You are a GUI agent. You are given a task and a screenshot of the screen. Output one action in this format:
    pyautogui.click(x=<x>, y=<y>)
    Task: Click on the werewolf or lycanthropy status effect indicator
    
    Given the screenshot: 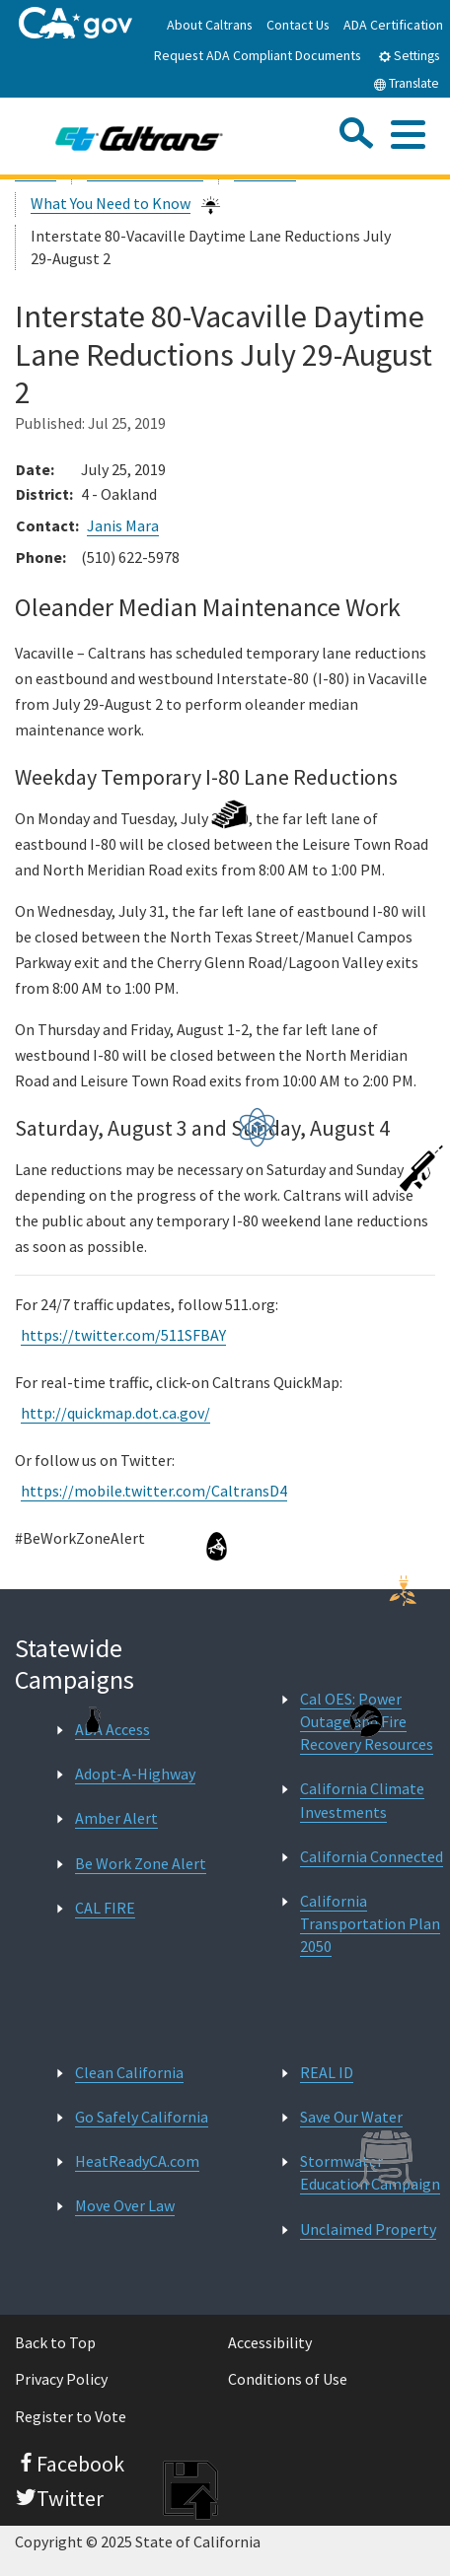 What is the action you would take?
    pyautogui.click(x=366, y=1720)
    